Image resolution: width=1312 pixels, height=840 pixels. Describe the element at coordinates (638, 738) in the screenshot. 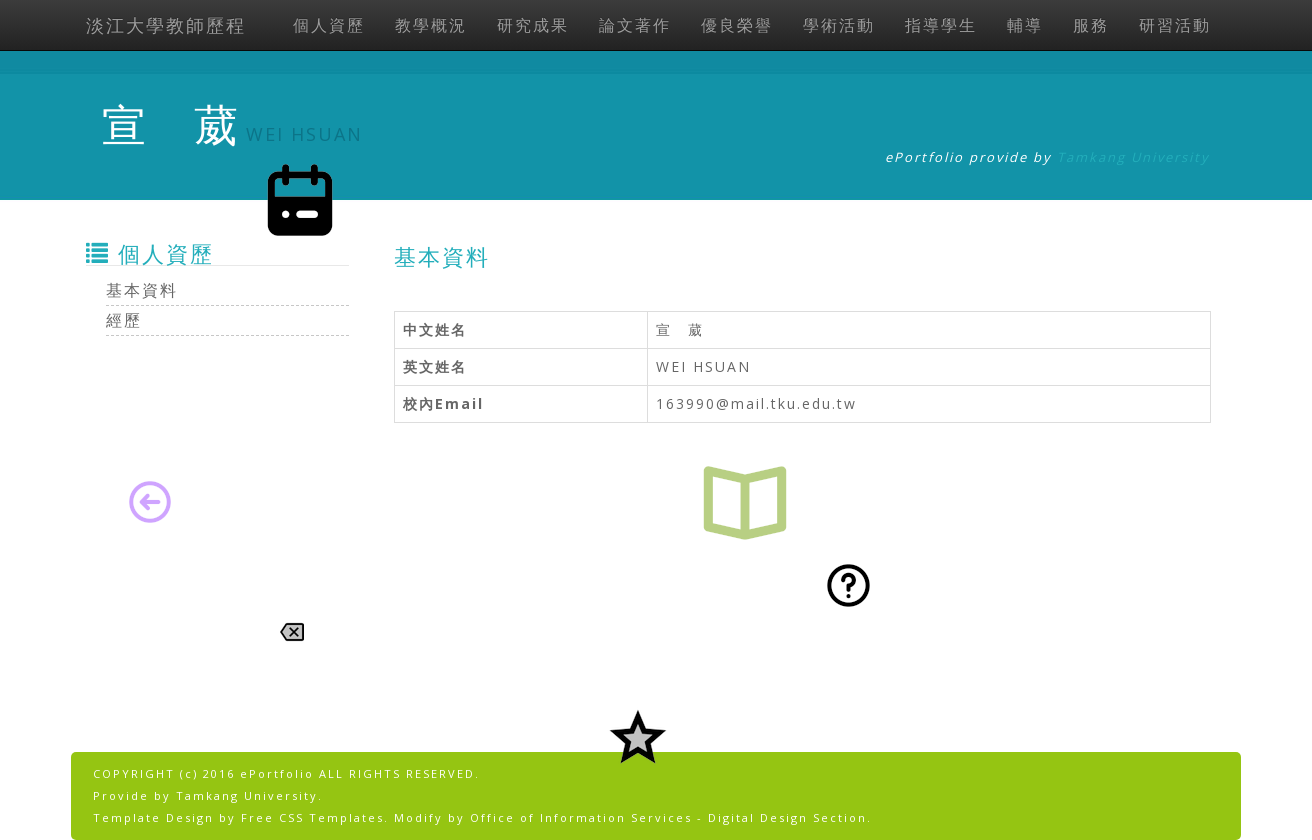

I see `add to favorites` at that location.